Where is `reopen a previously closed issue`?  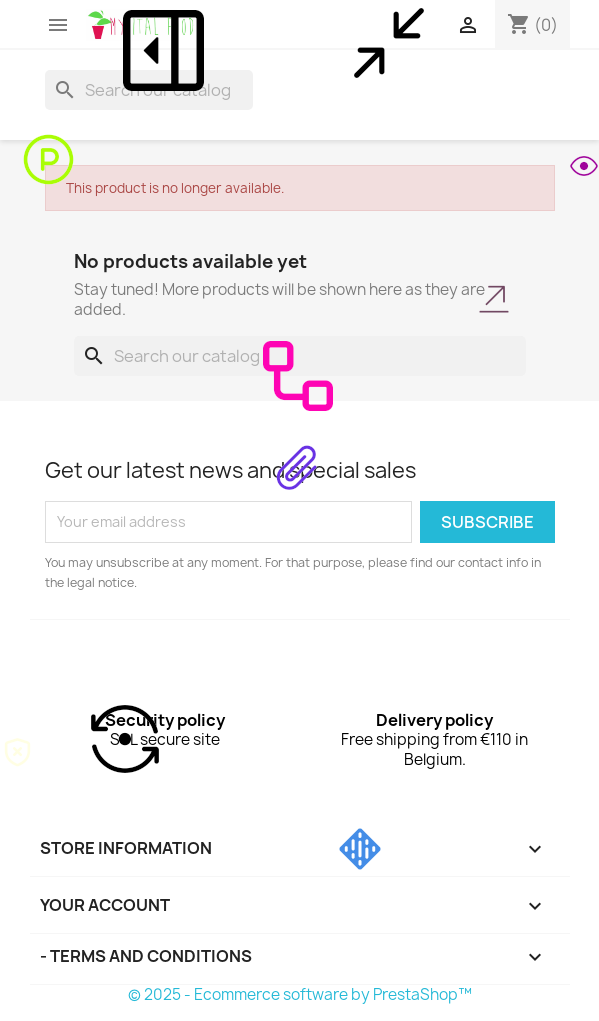 reopen a previously closed issue is located at coordinates (125, 739).